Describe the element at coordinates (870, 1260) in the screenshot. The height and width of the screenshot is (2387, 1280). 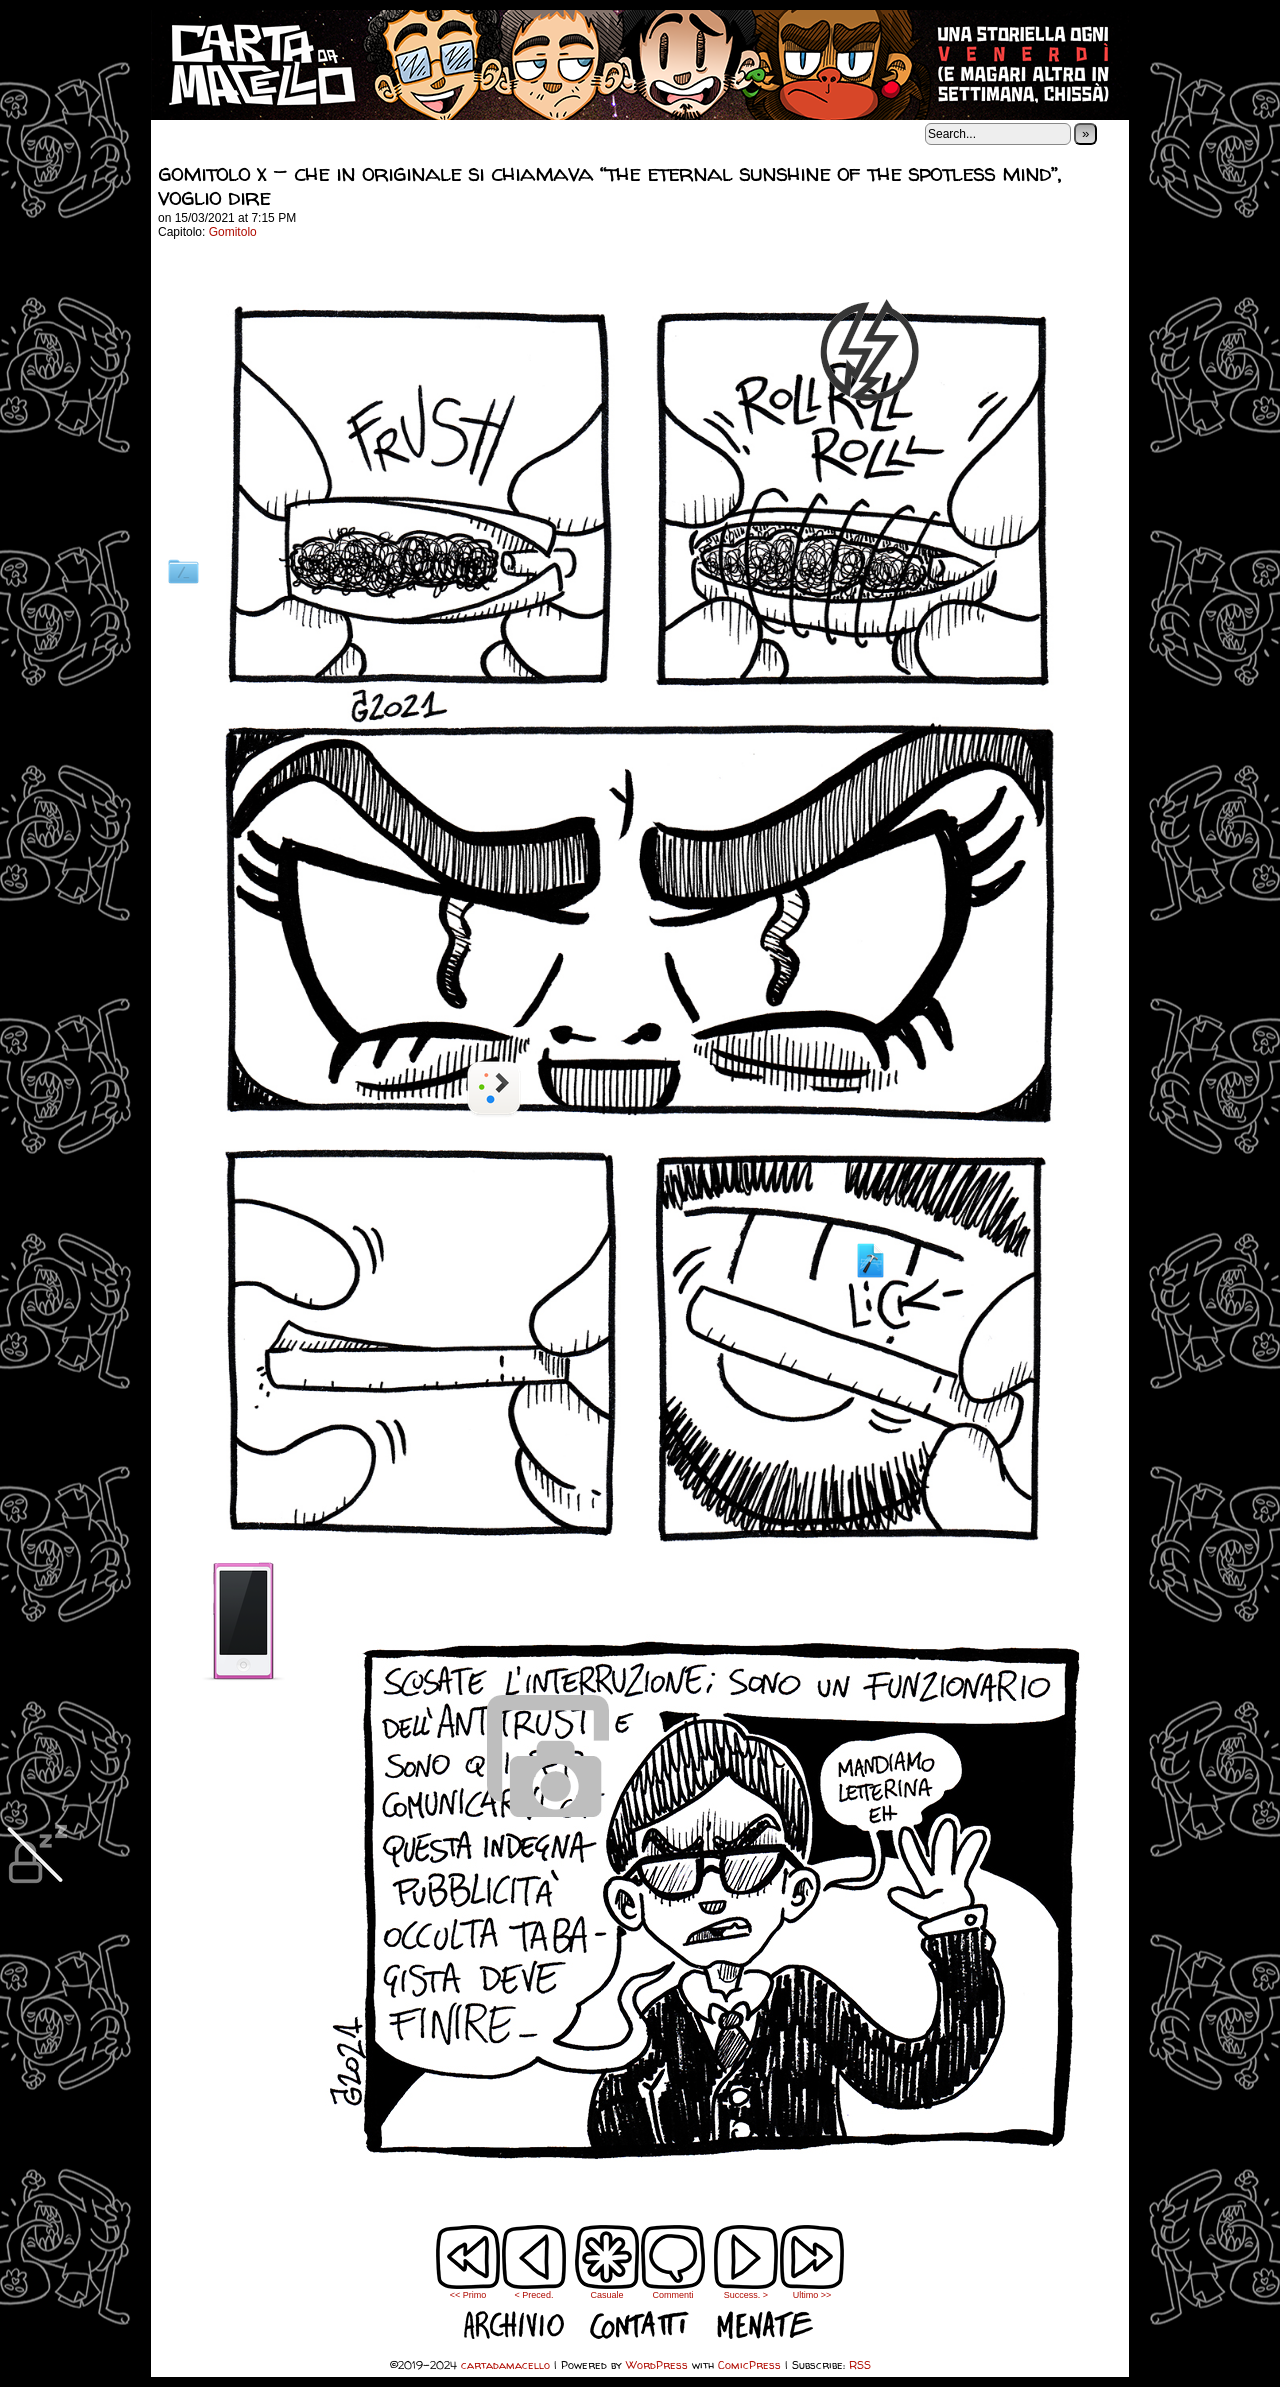
I see `makefile document for build automation` at that location.